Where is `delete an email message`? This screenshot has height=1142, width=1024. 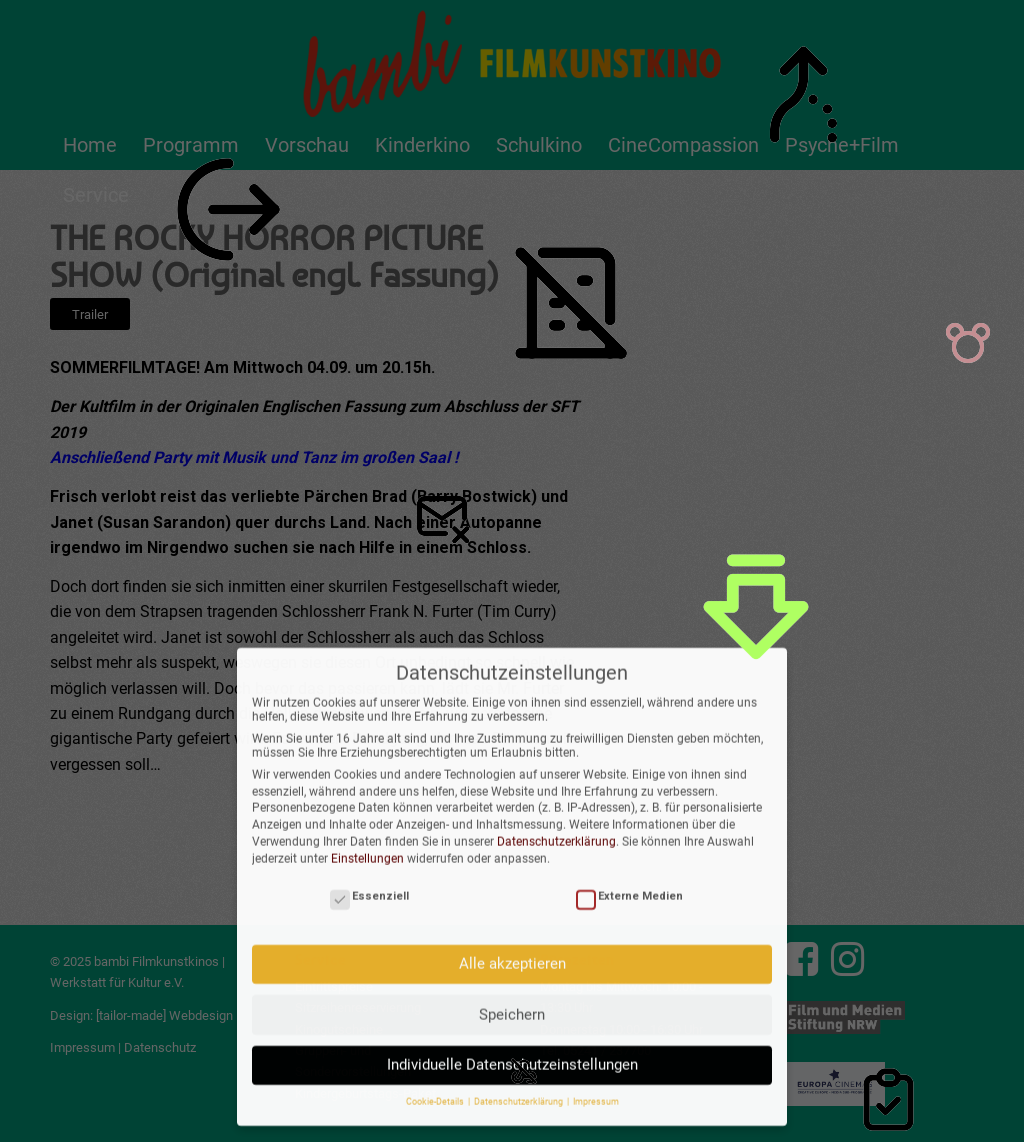 delete an email message is located at coordinates (442, 516).